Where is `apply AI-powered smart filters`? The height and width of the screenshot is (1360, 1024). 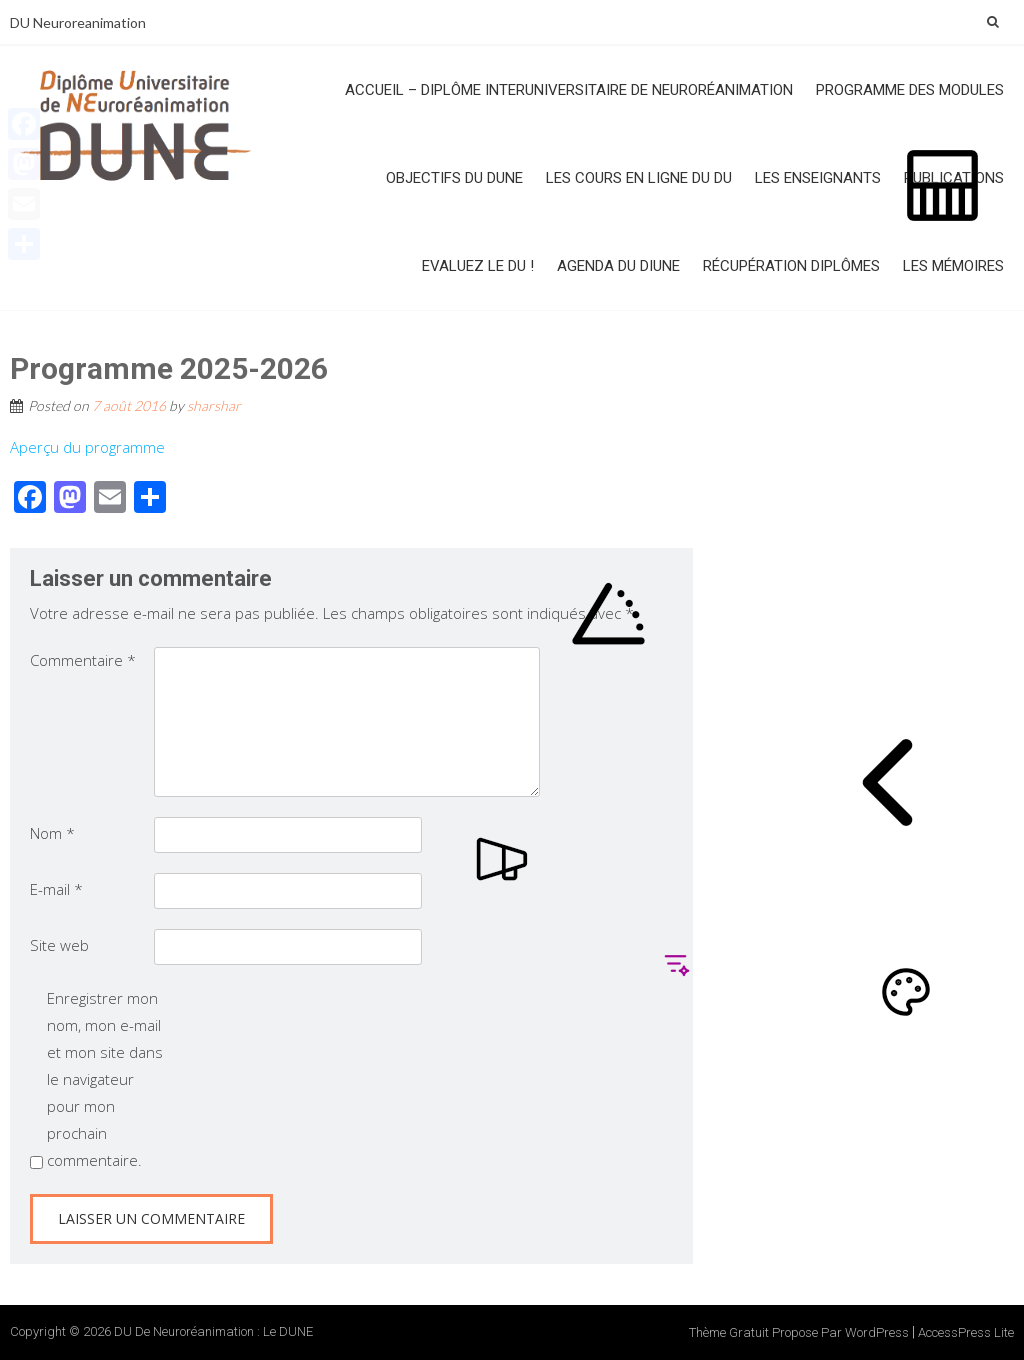 apply AI-powered smart filters is located at coordinates (675, 963).